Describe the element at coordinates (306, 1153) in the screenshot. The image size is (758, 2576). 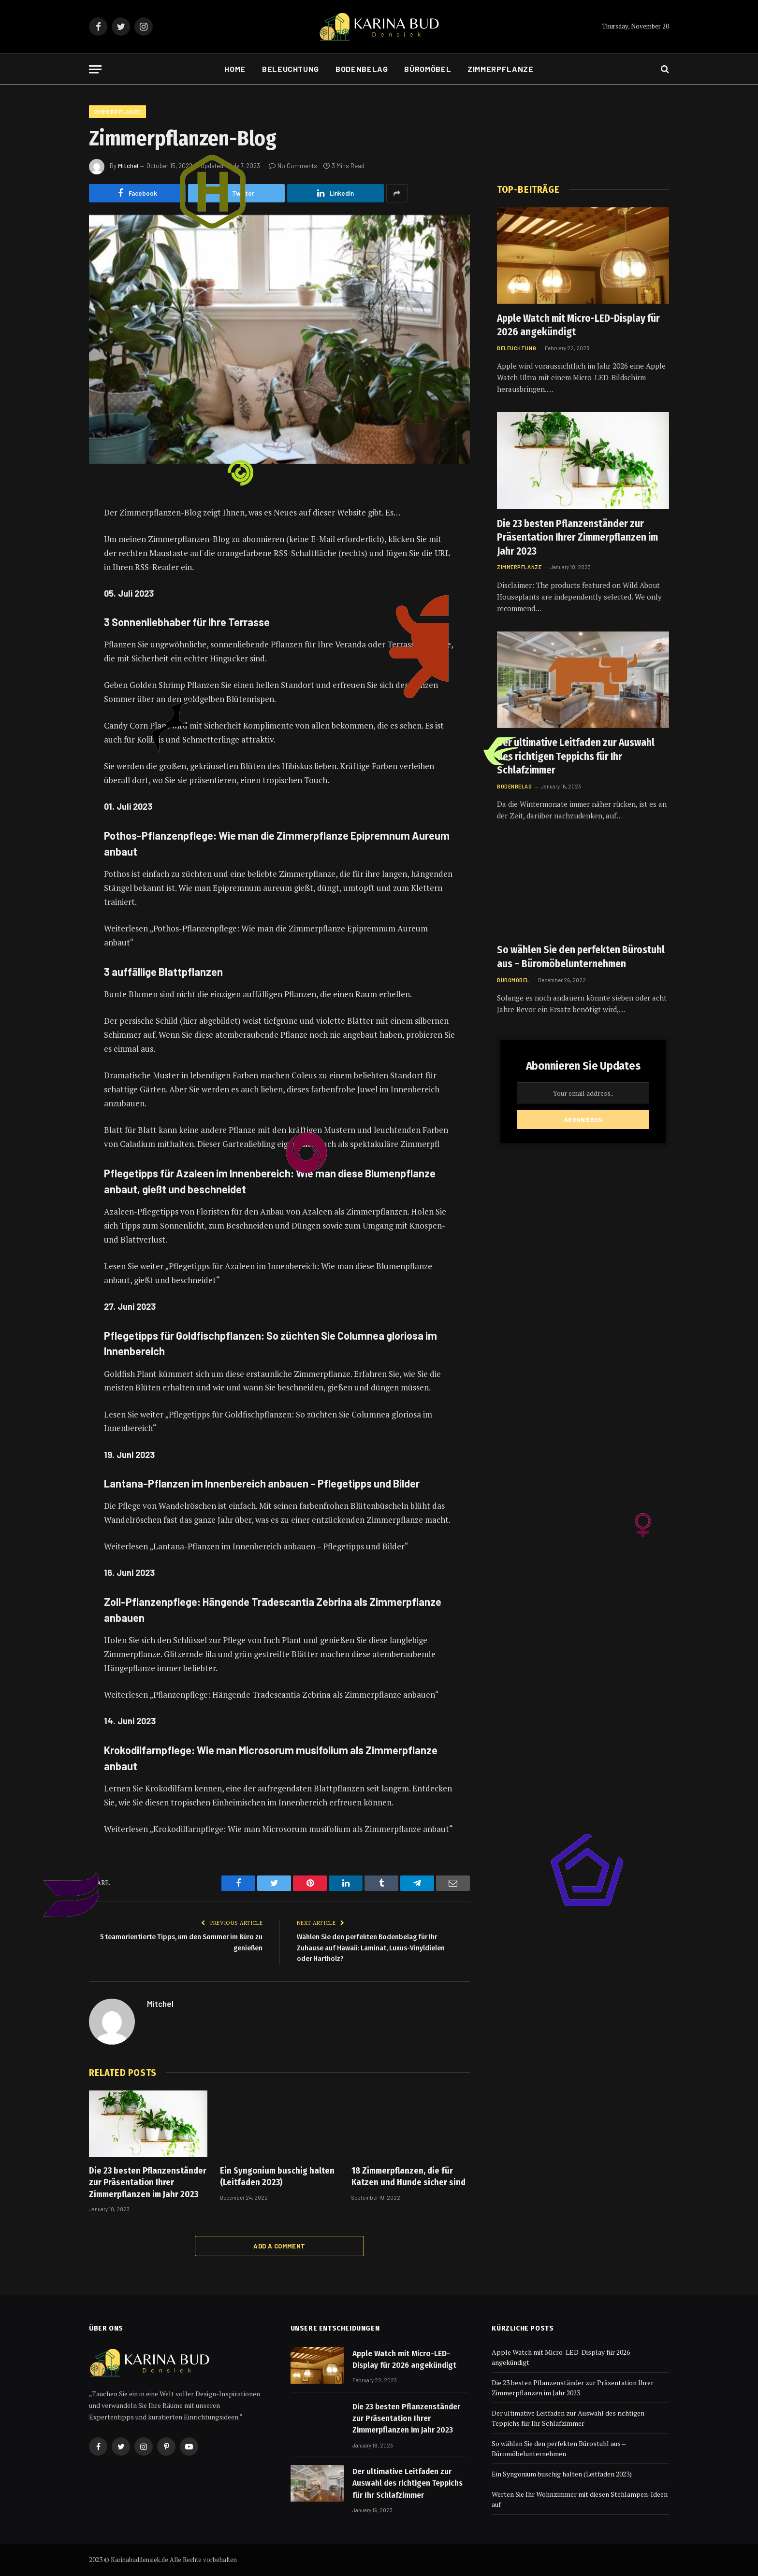
I see `deepmind company logo` at that location.